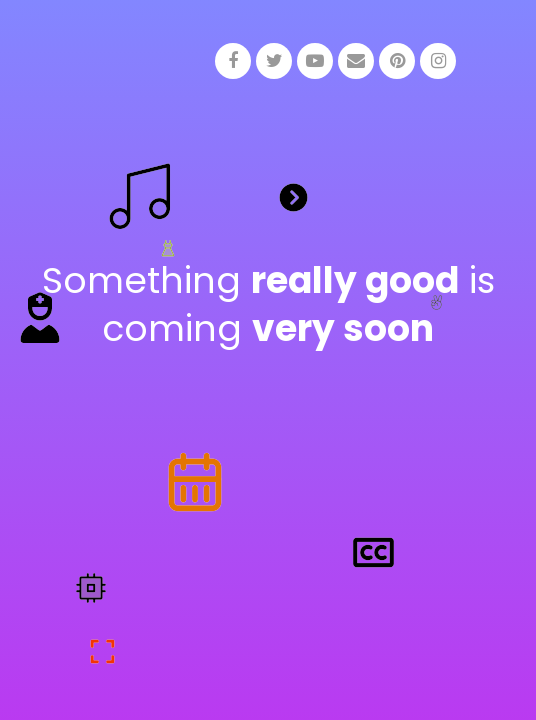 Image resolution: width=536 pixels, height=720 pixels. What do you see at coordinates (373, 552) in the screenshot?
I see `enable closed captions for video content` at bounding box center [373, 552].